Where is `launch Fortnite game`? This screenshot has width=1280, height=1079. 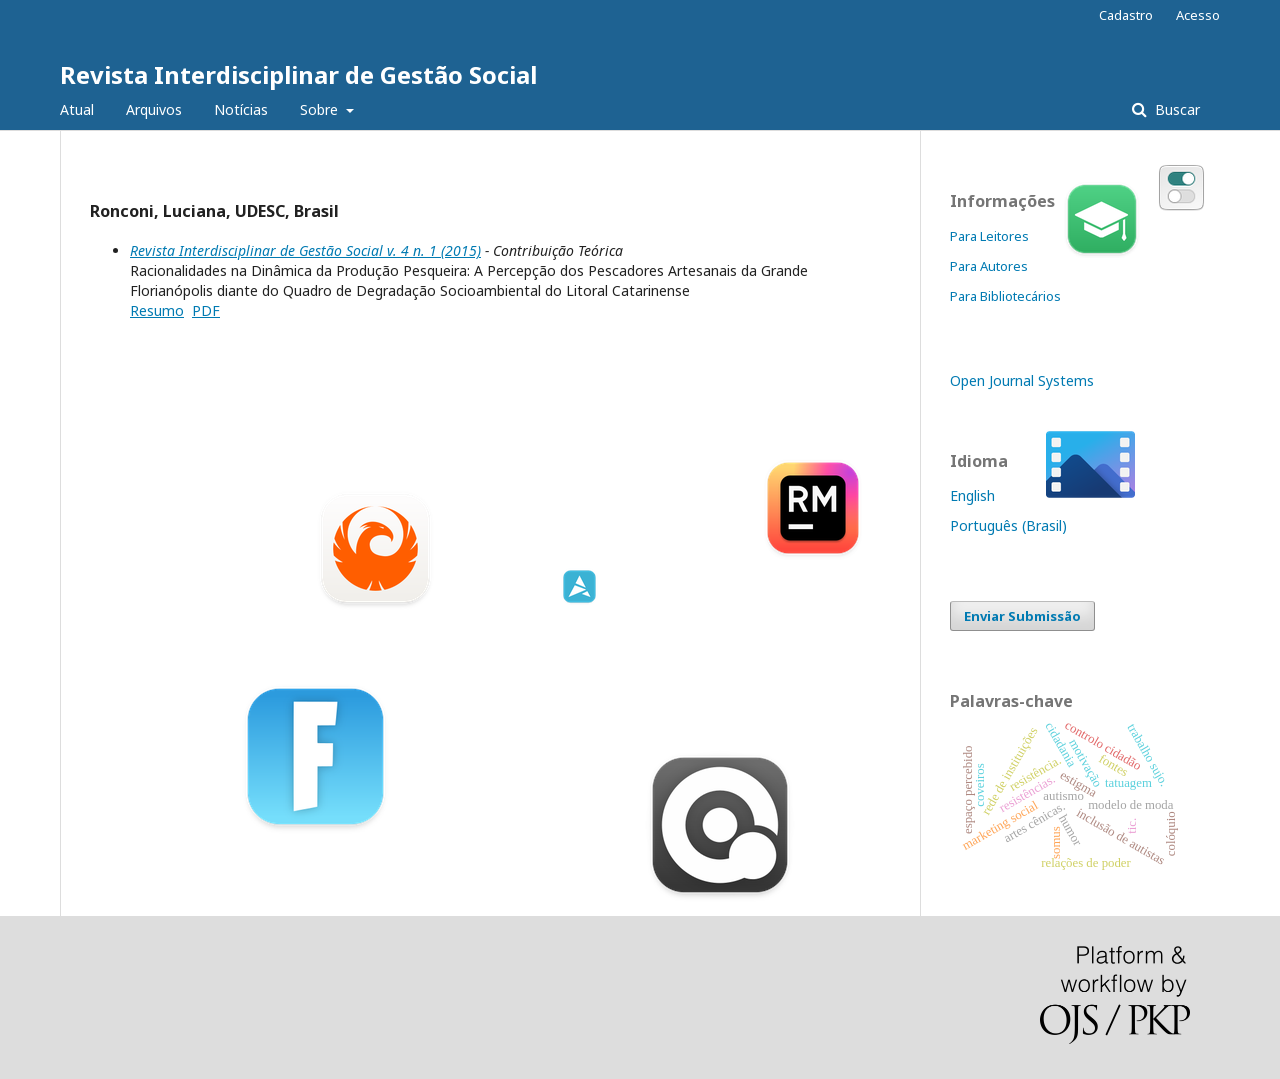 launch Fortnite game is located at coordinates (315, 756).